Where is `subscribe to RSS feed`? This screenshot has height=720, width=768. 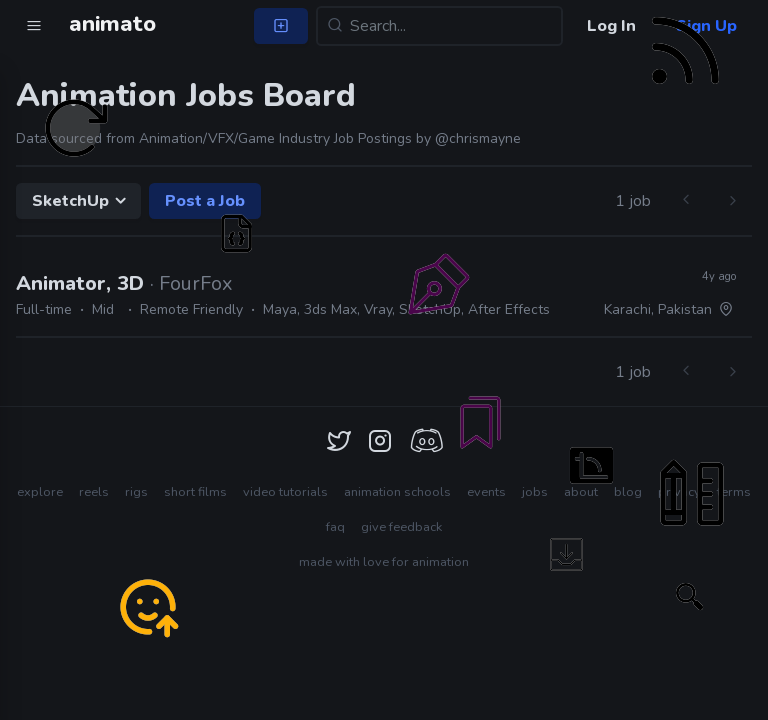
subscribe to RSS feed is located at coordinates (685, 50).